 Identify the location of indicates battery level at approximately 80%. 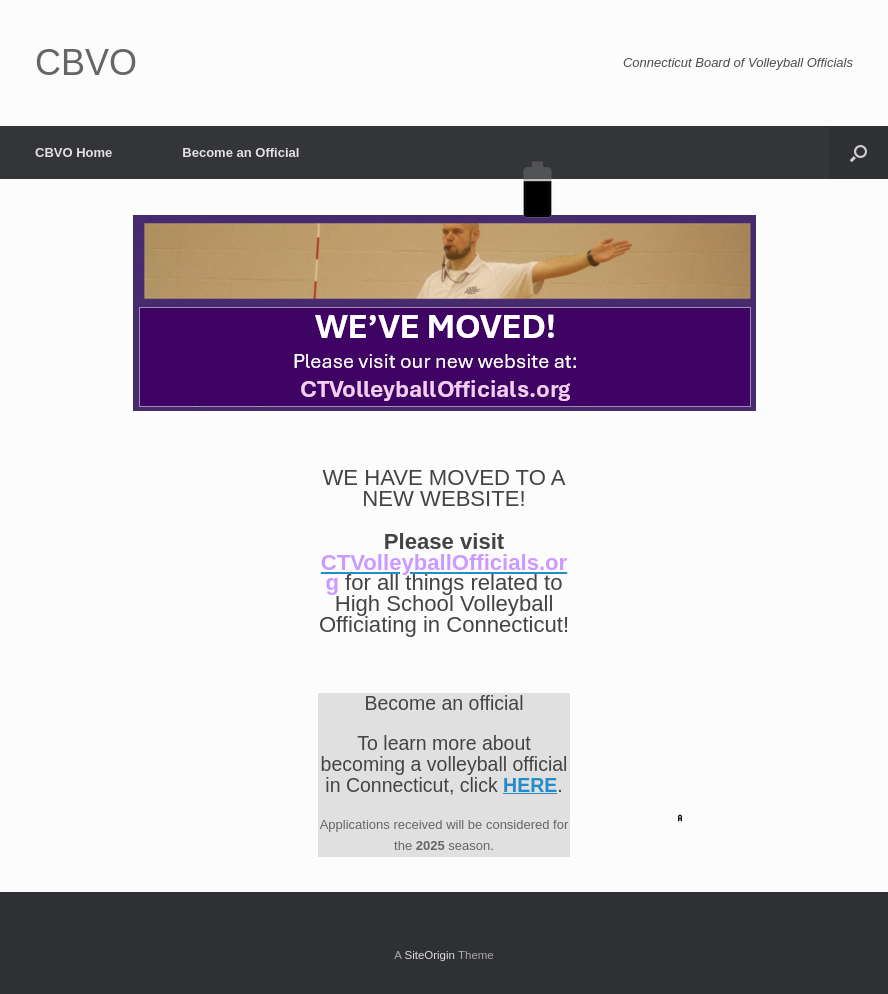
(537, 189).